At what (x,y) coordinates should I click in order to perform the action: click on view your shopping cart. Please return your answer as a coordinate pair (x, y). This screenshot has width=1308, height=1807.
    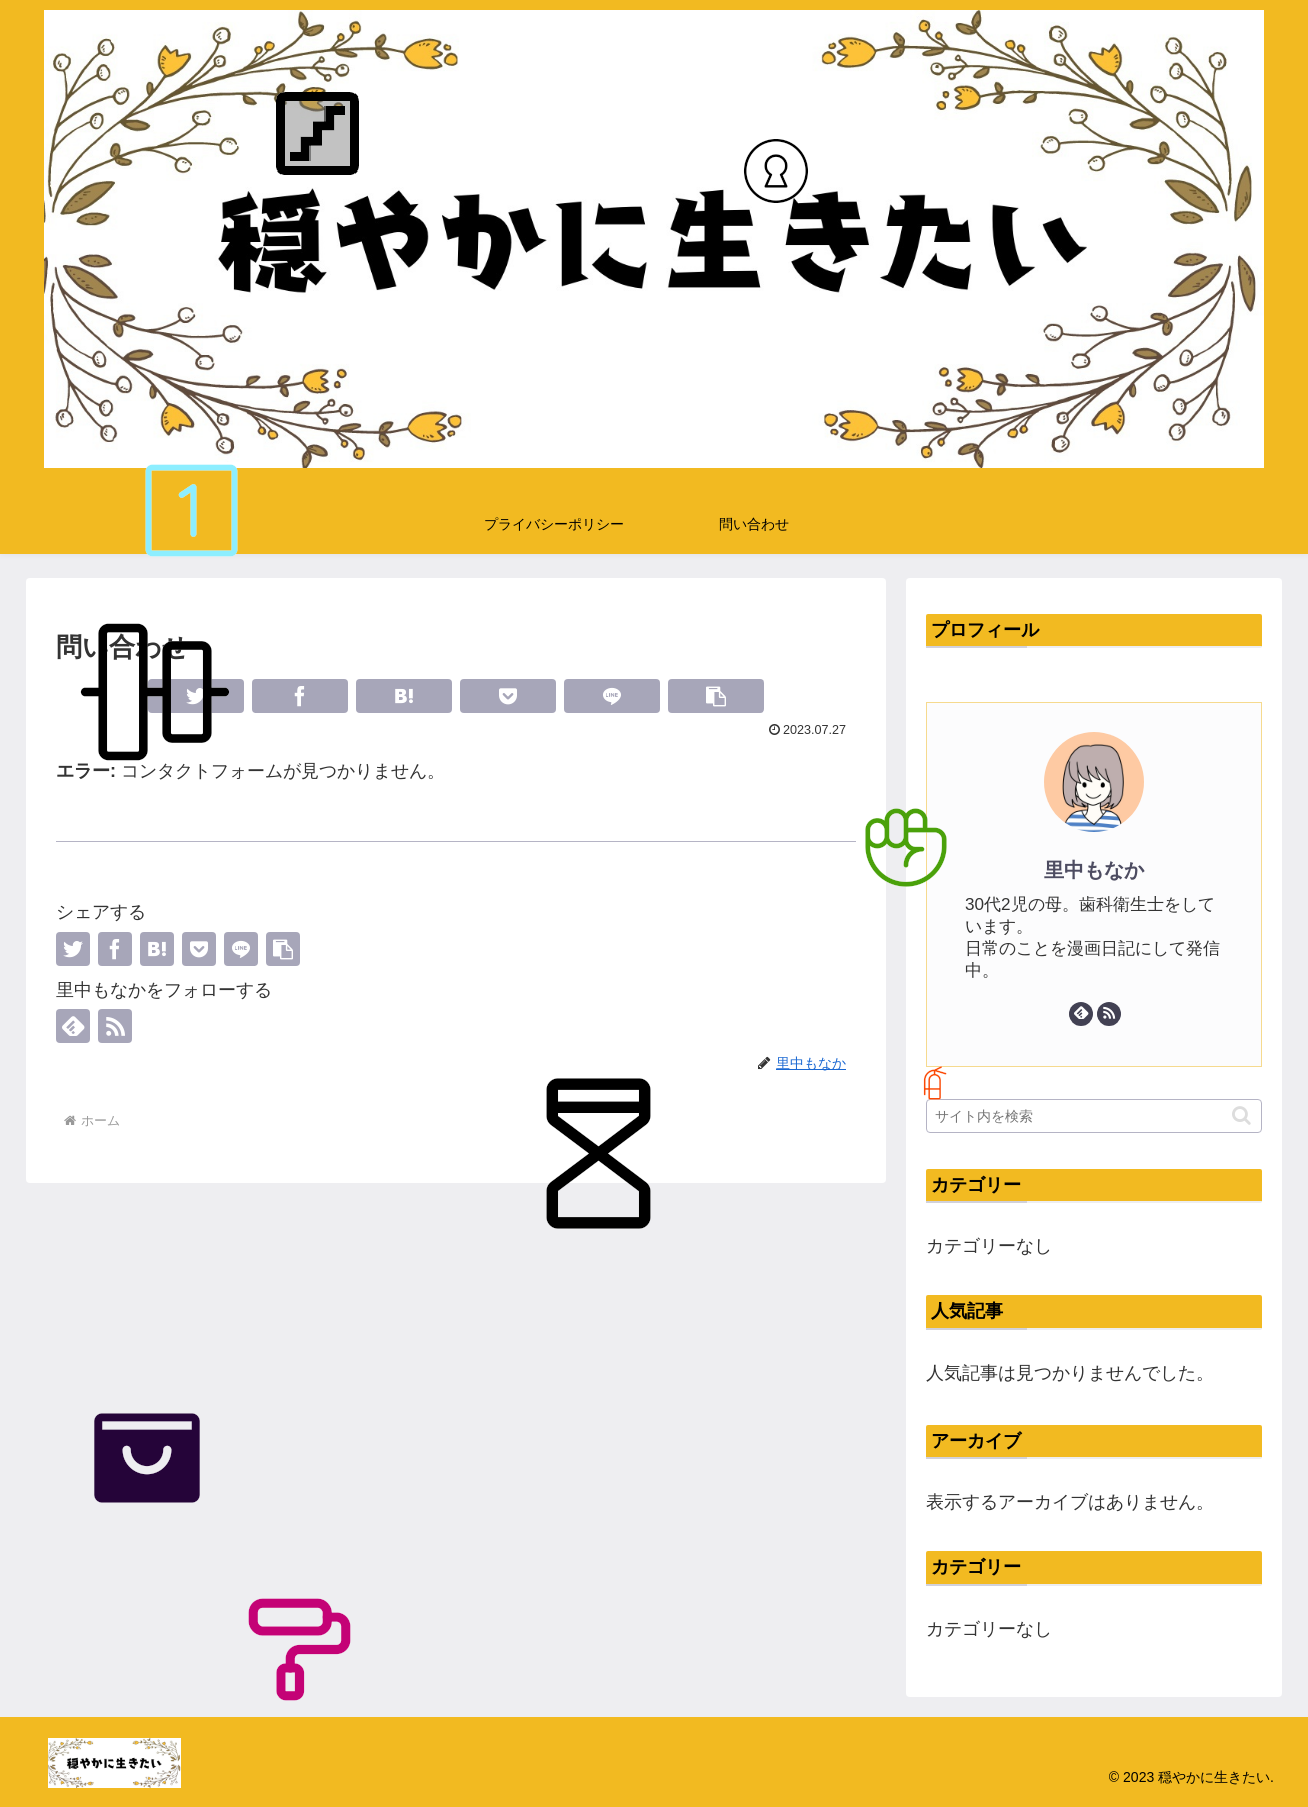
    Looking at the image, I should click on (147, 1458).